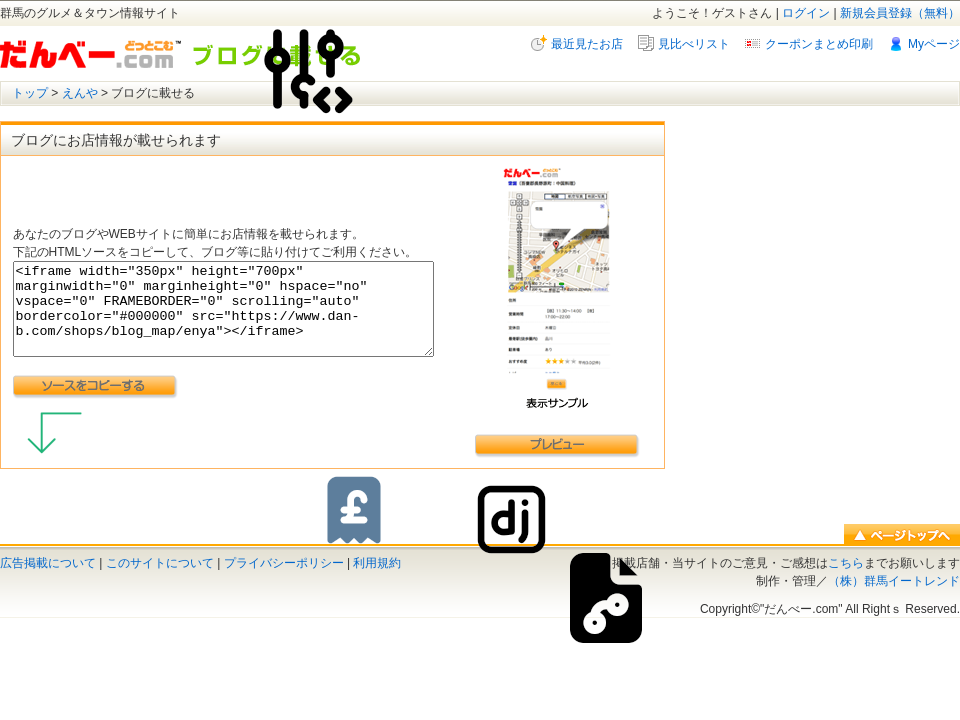 This screenshot has width=960, height=720. What do you see at coordinates (354, 510) in the screenshot?
I see `view receipt or transaction in British pounds` at bounding box center [354, 510].